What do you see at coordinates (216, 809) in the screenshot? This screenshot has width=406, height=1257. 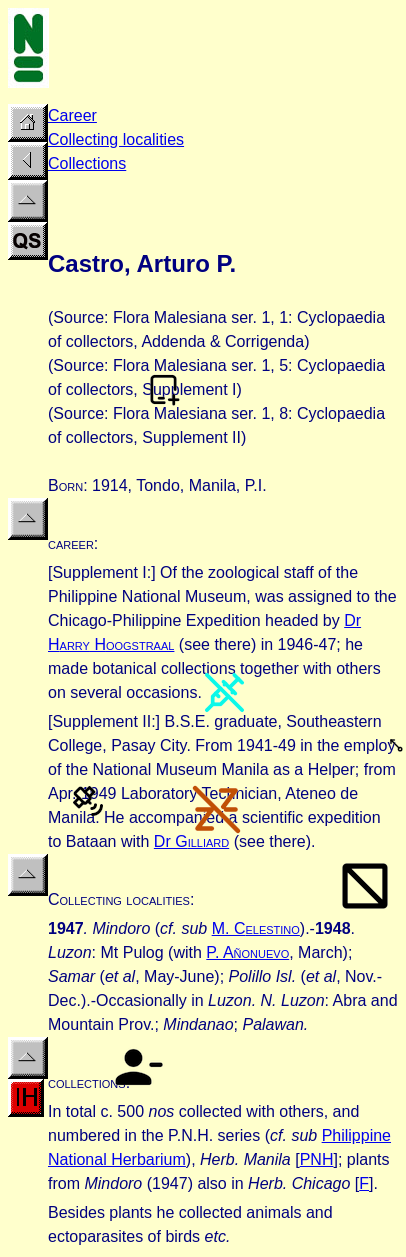 I see `disable sleep mode` at bounding box center [216, 809].